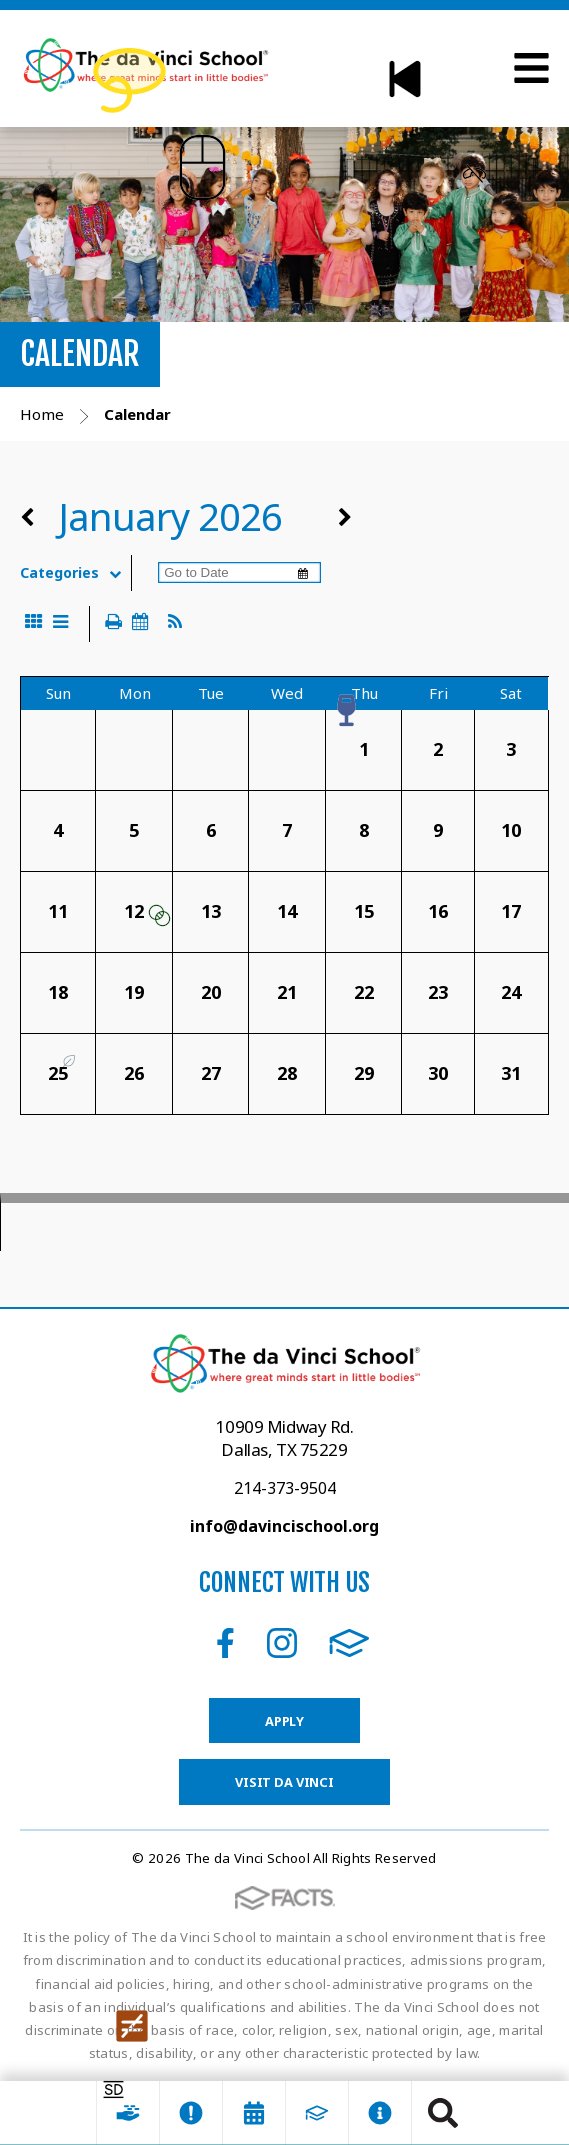 This screenshot has width=569, height=2145. What do you see at coordinates (346, 709) in the screenshot?
I see `browse wine or beverage options` at bounding box center [346, 709].